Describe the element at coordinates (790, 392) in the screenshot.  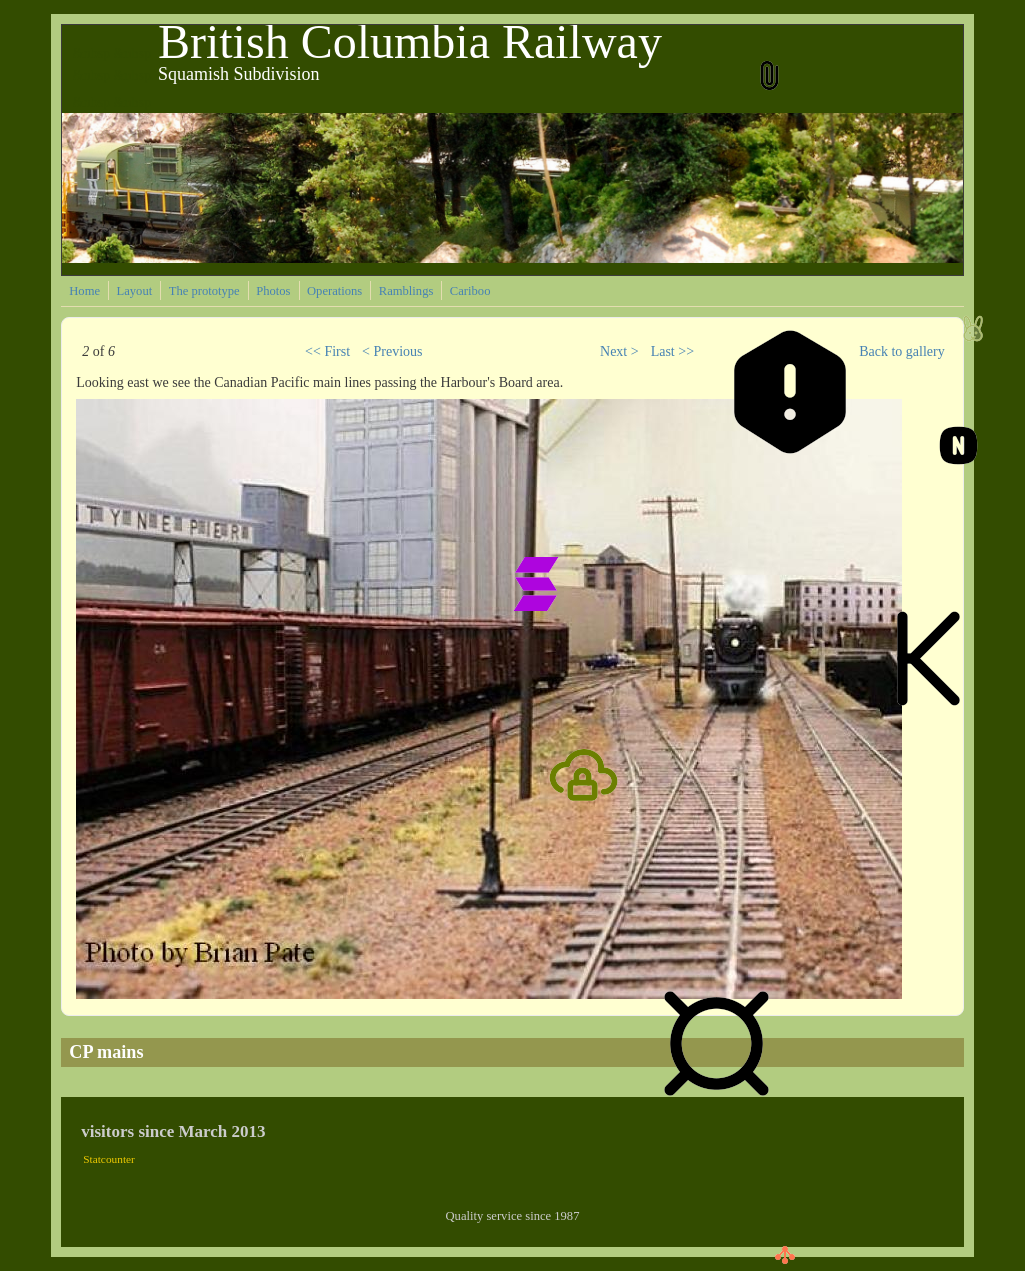
I see `indicates a warning or alert status` at that location.